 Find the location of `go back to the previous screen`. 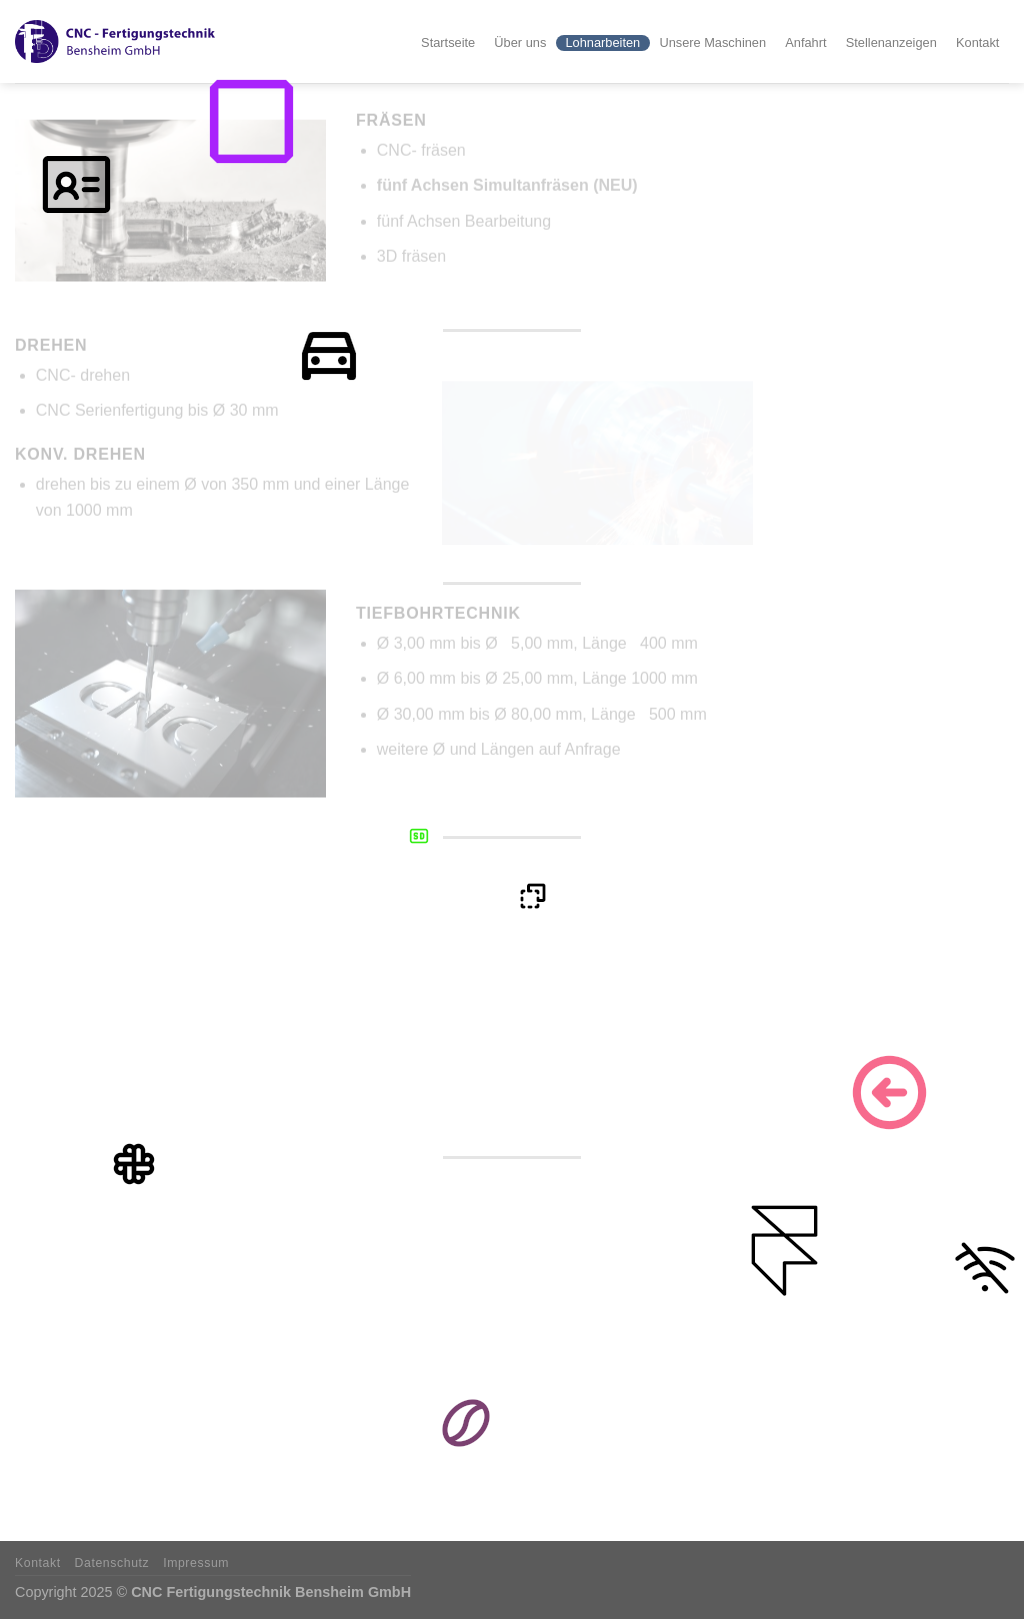

go back to the previous screen is located at coordinates (889, 1092).